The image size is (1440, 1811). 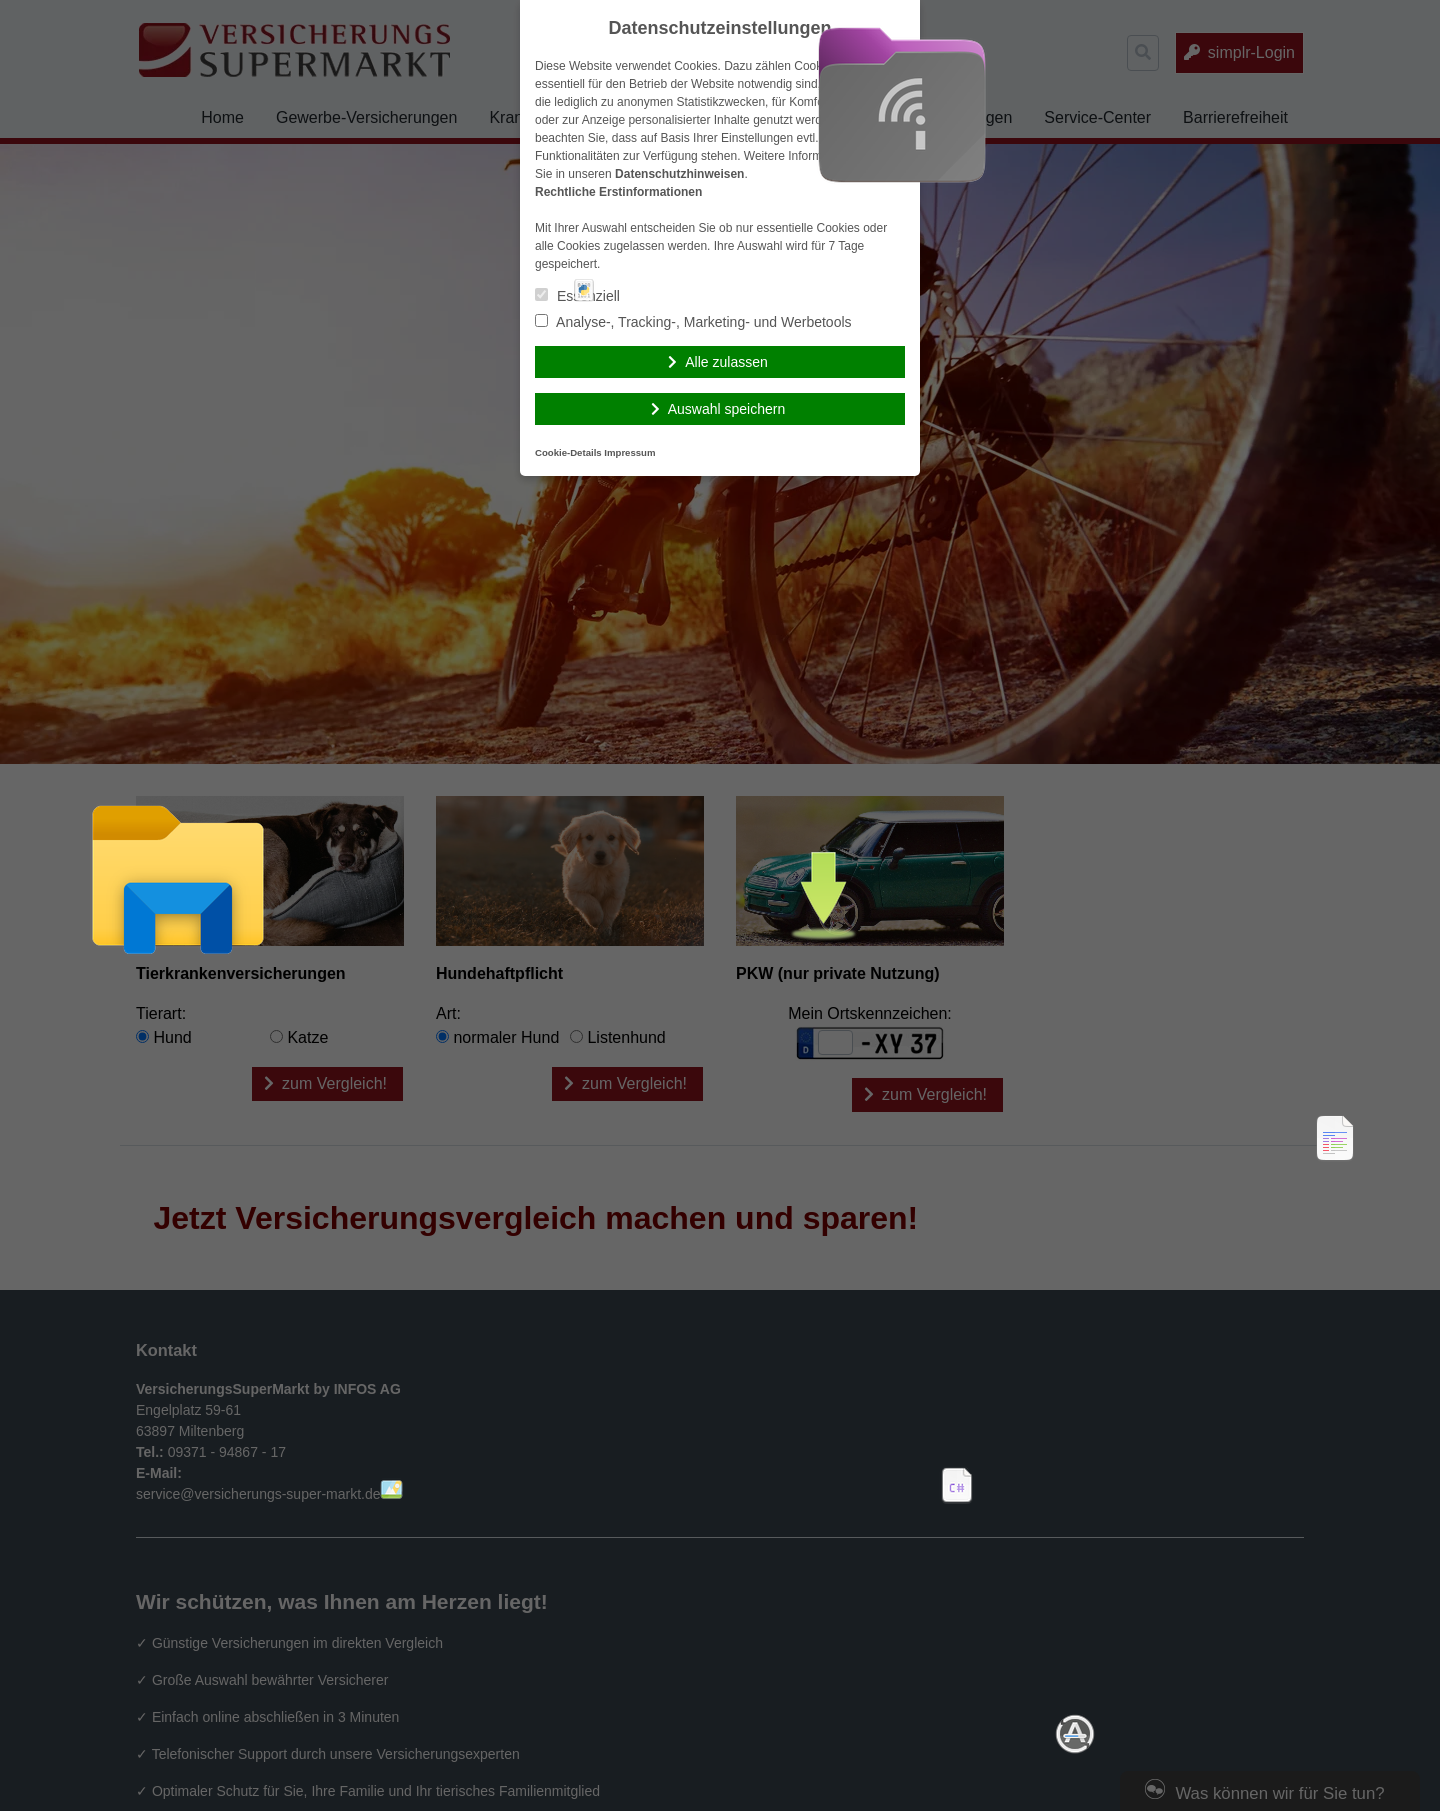 What do you see at coordinates (902, 105) in the screenshot?
I see `open insync cloud sync folder` at bounding box center [902, 105].